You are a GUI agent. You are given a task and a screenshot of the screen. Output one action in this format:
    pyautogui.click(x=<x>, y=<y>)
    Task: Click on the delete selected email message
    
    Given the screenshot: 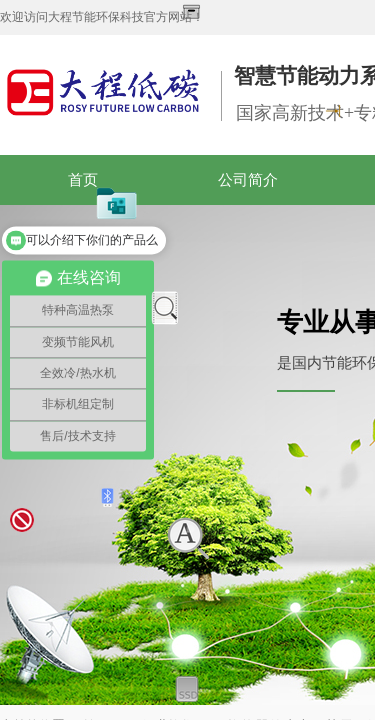 What is the action you would take?
    pyautogui.click(x=22, y=520)
    